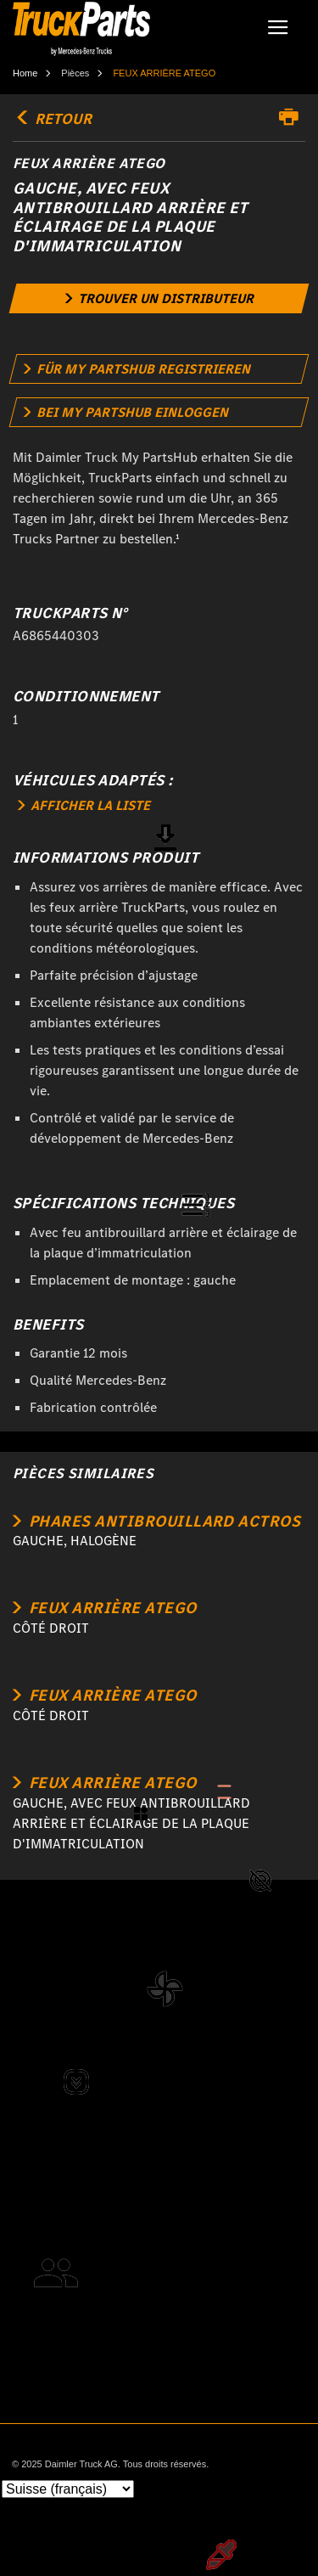  Describe the element at coordinates (76, 2082) in the screenshot. I see `expand content or show more items below` at that location.